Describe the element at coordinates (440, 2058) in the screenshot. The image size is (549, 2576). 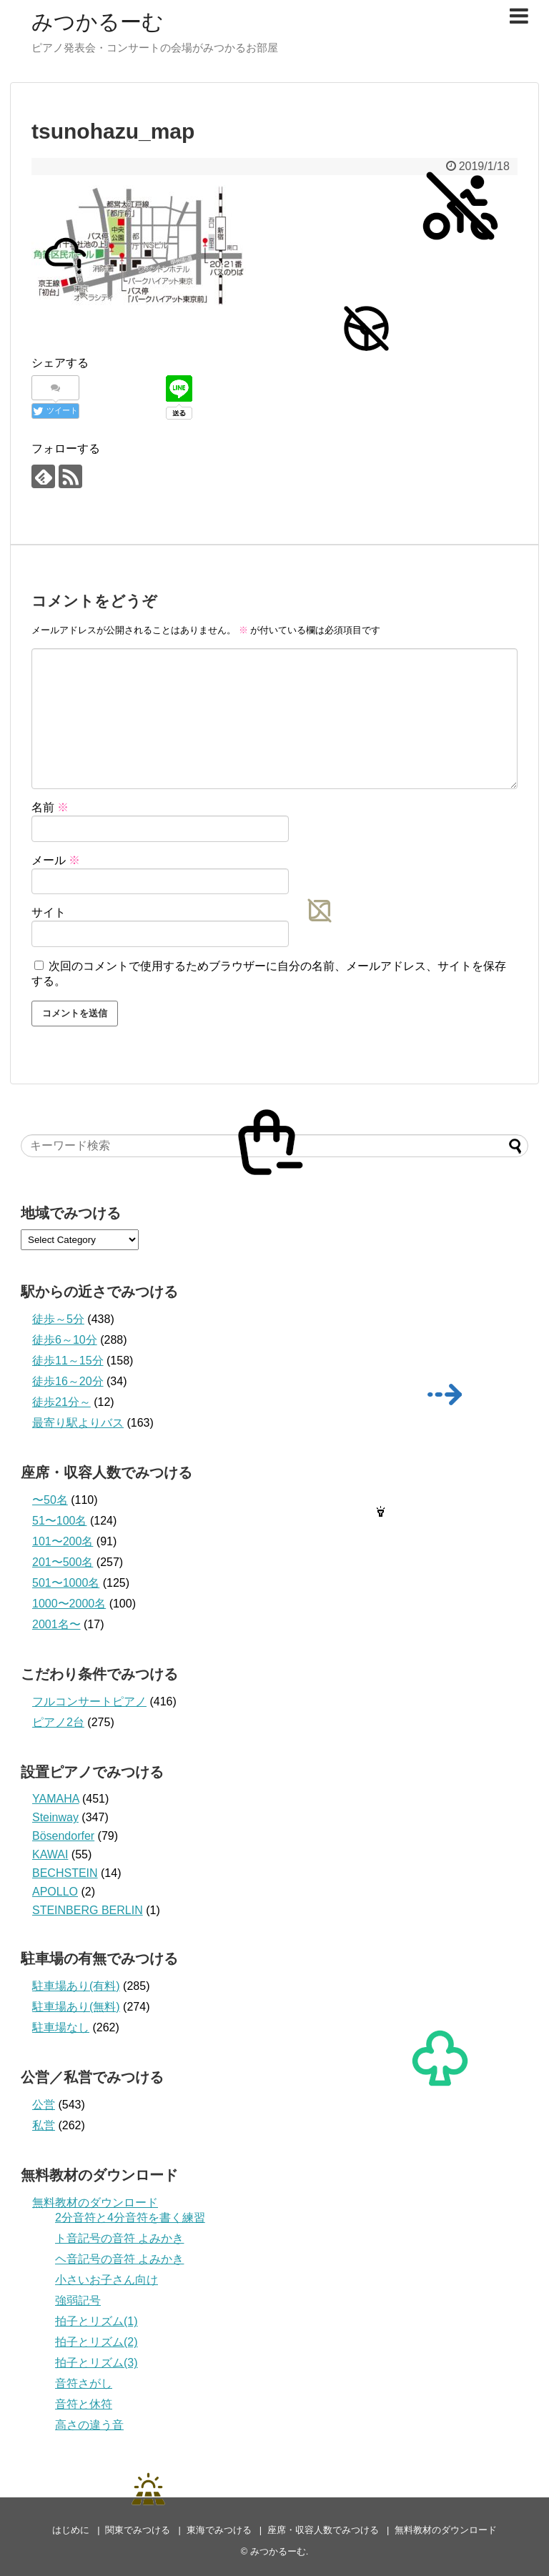
I see `represents the clubs suit in a card game` at that location.